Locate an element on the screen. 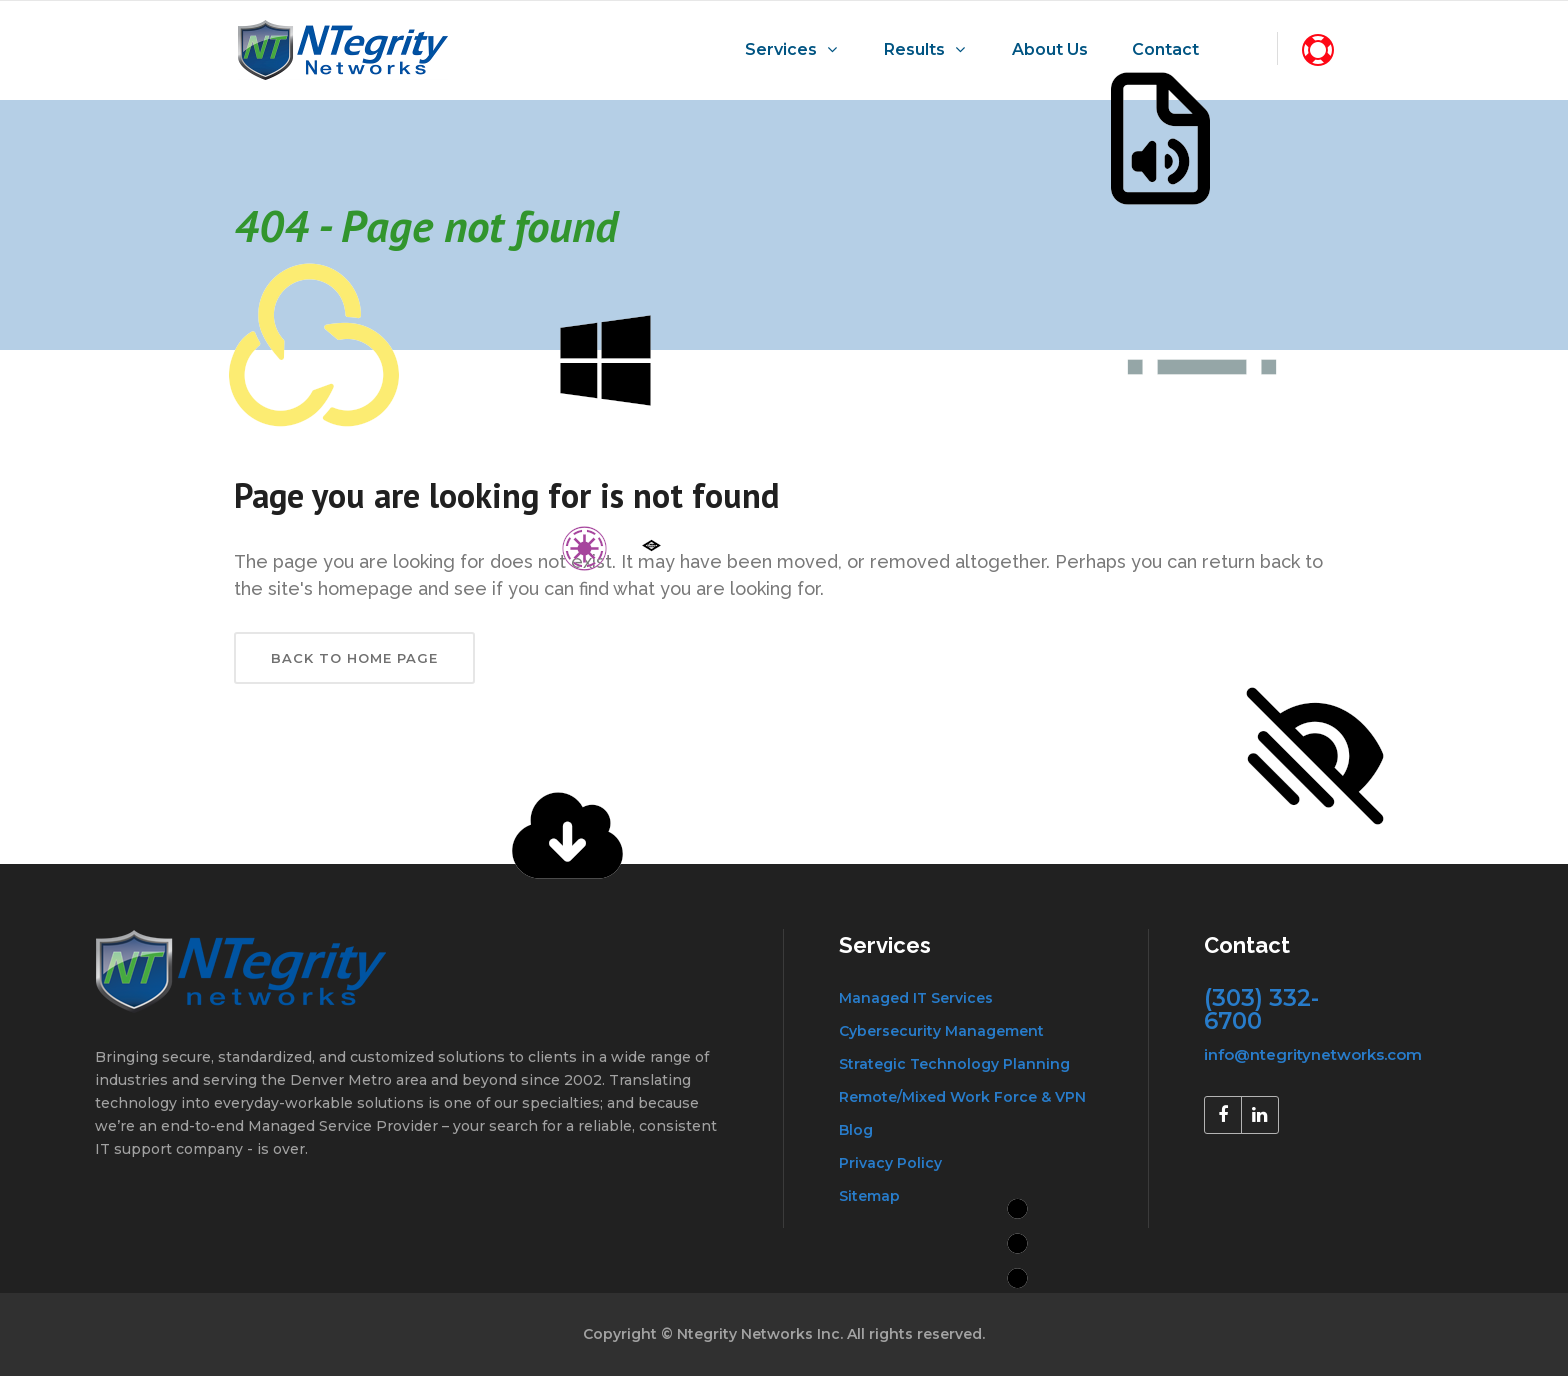 This screenshot has height=1376, width=1568. insert a horizontal divider line is located at coordinates (1202, 367).